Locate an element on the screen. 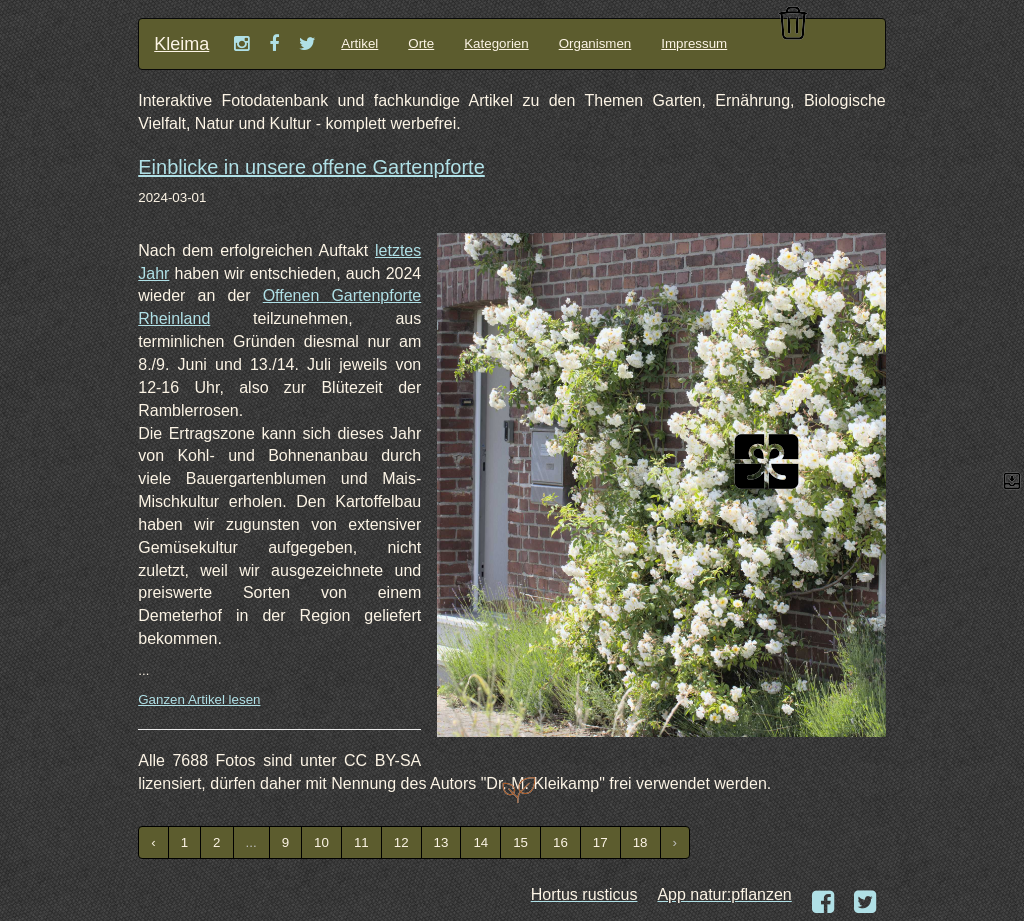  move message to inbox is located at coordinates (1012, 481).